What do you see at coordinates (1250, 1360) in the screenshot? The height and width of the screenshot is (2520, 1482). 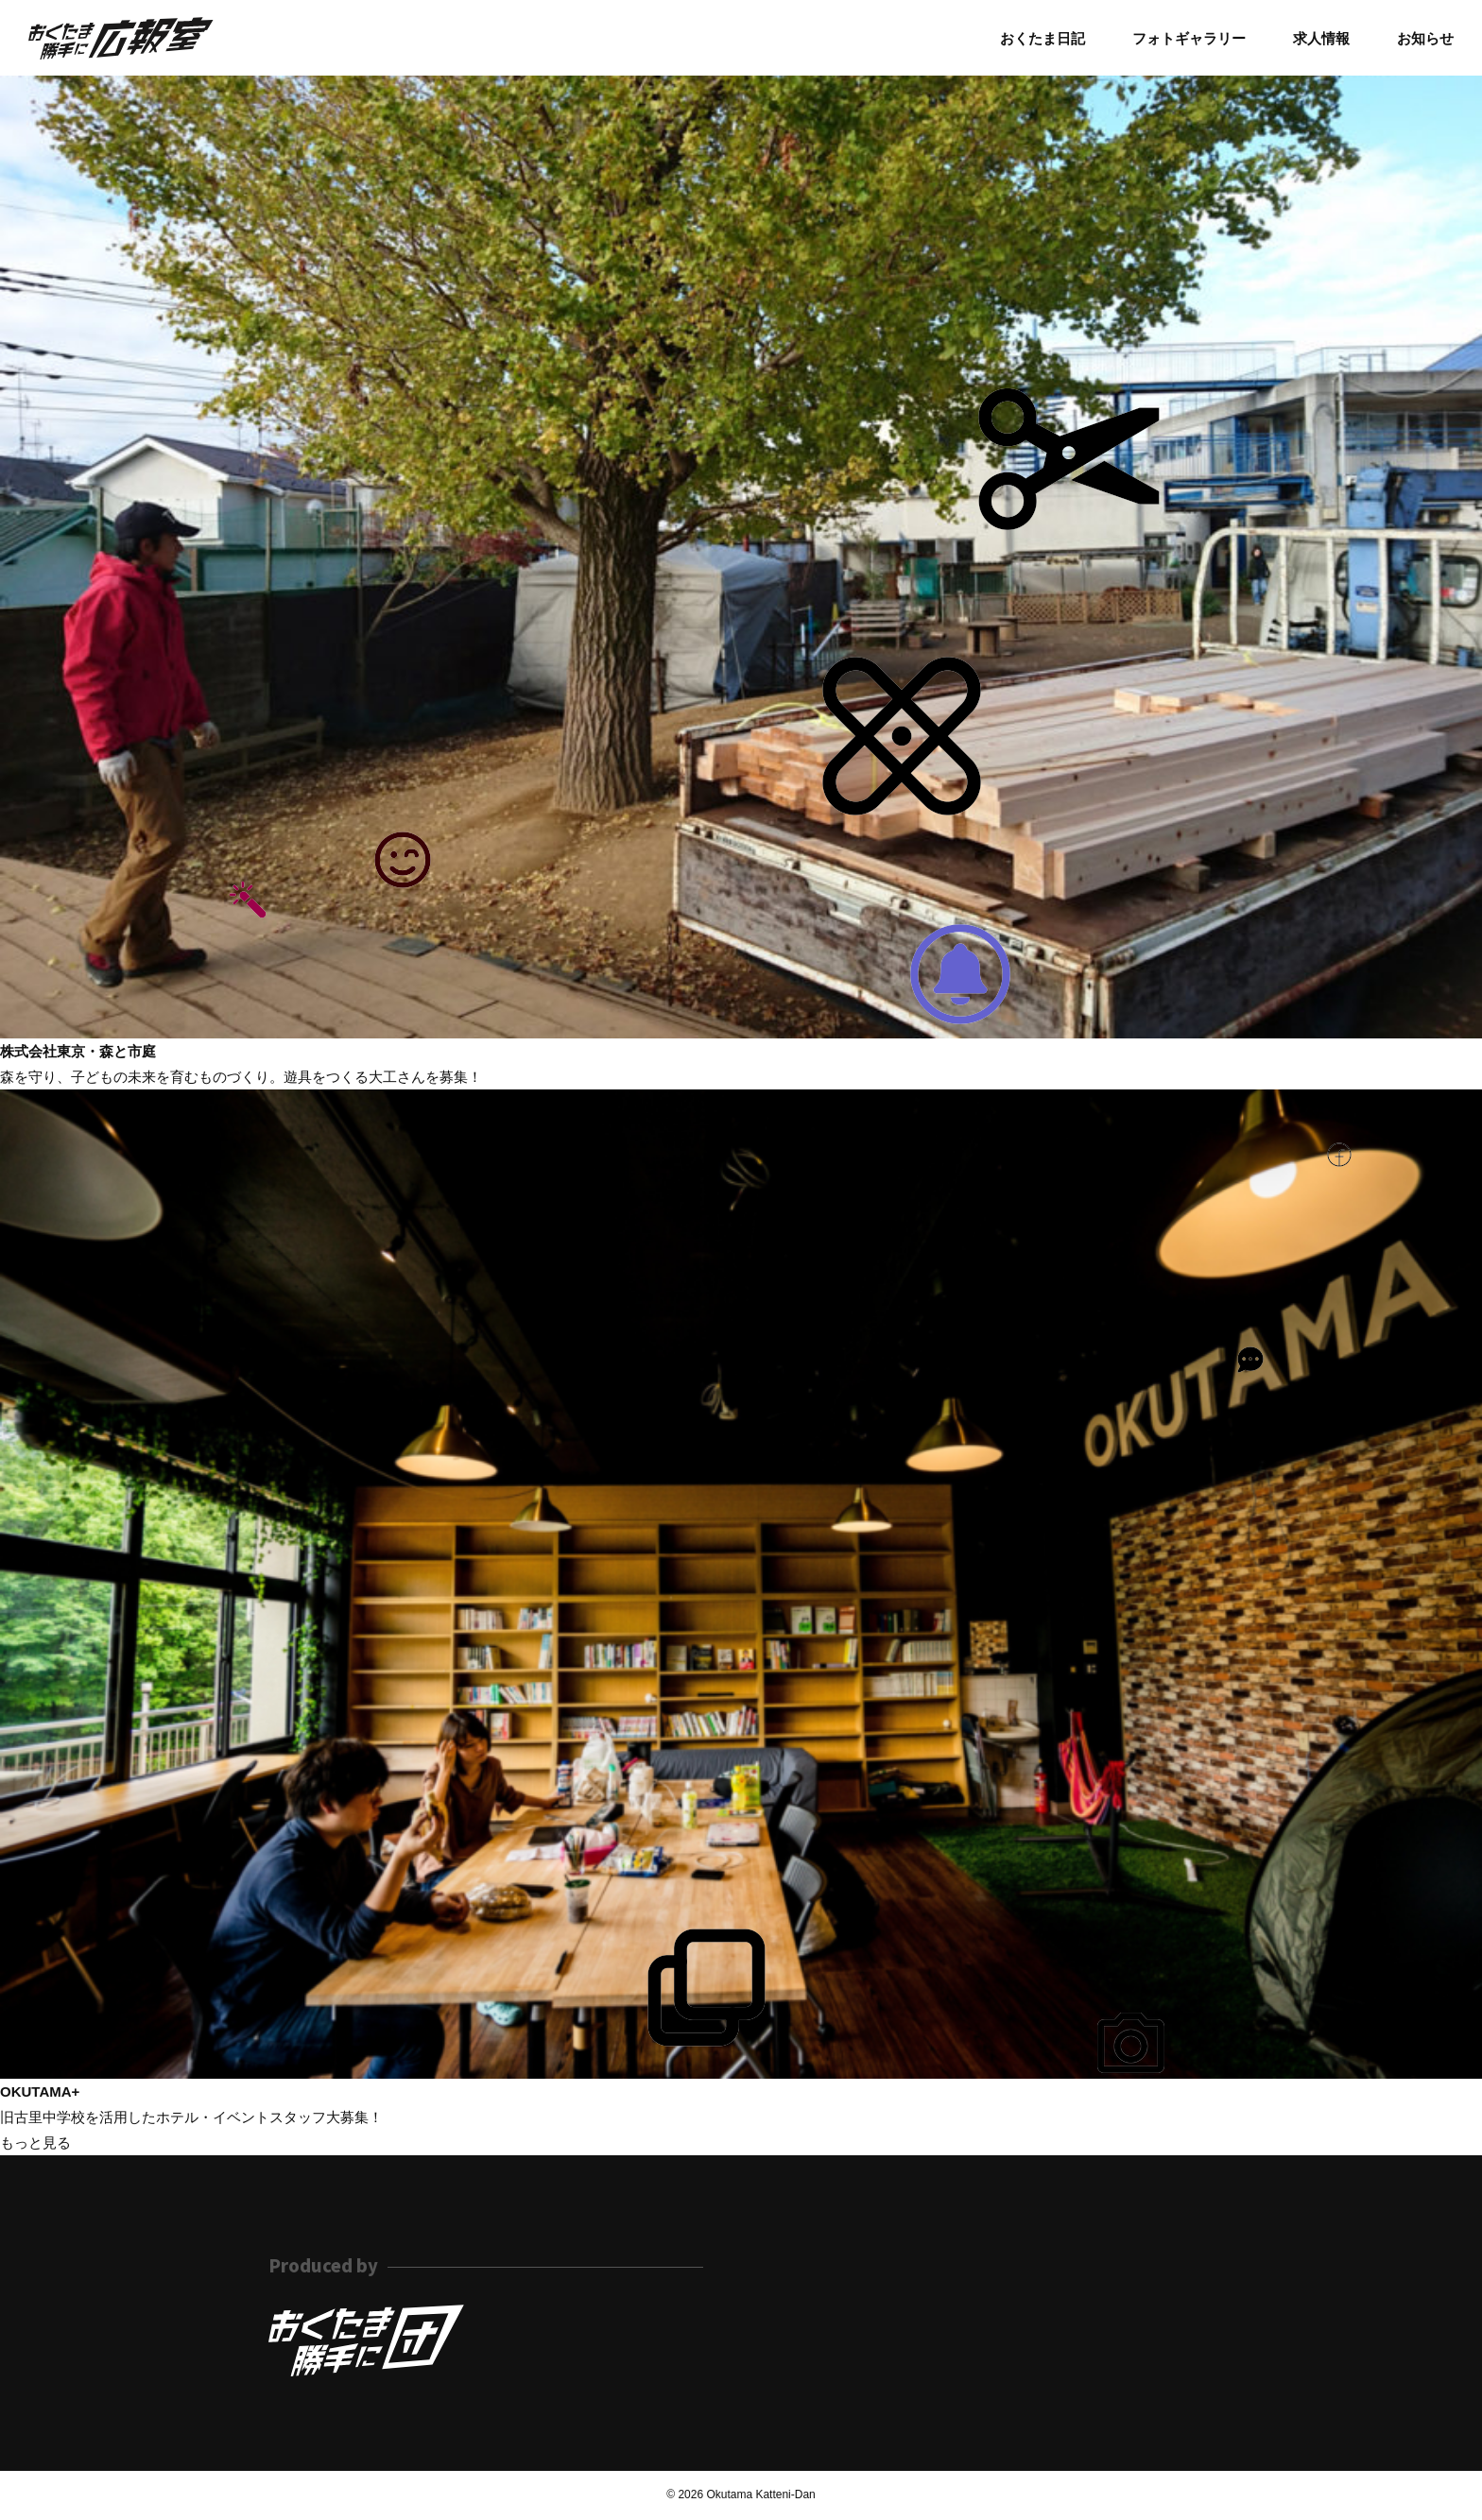 I see `open chat or messaging` at bounding box center [1250, 1360].